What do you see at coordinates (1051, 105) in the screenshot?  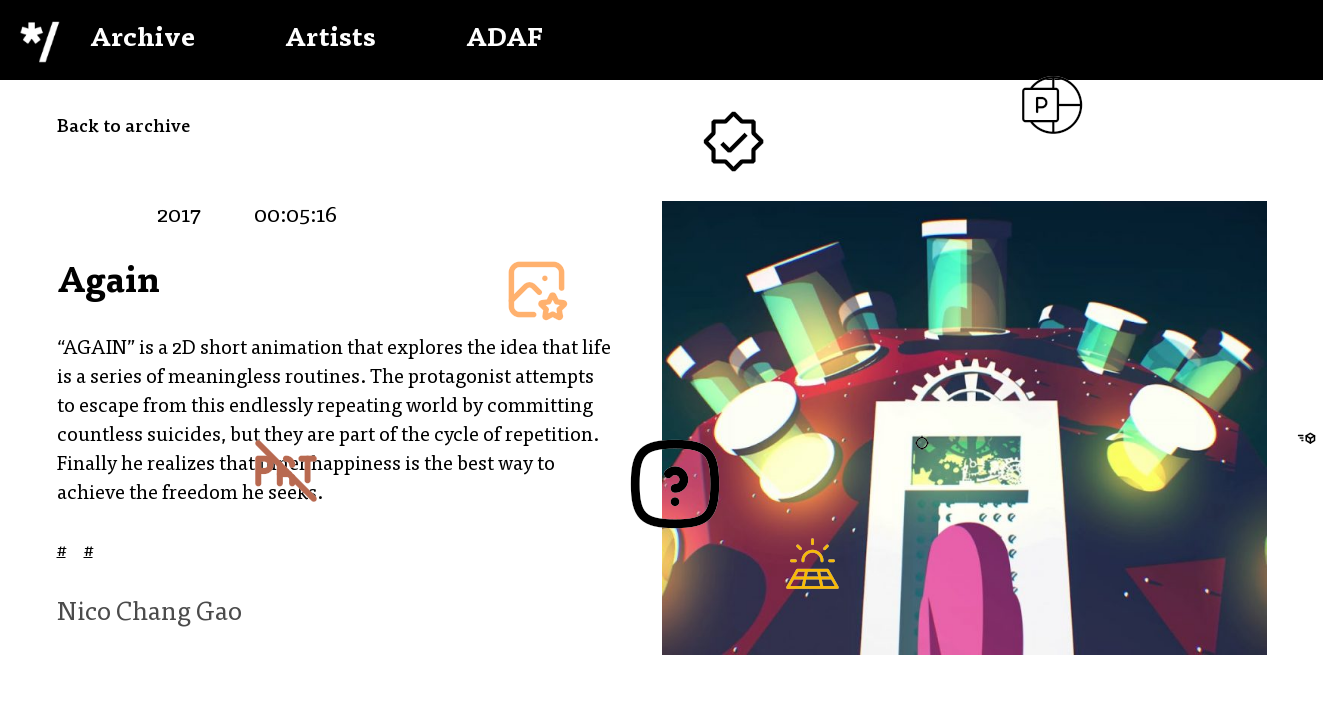 I see `open Microsoft PowerPoint` at bounding box center [1051, 105].